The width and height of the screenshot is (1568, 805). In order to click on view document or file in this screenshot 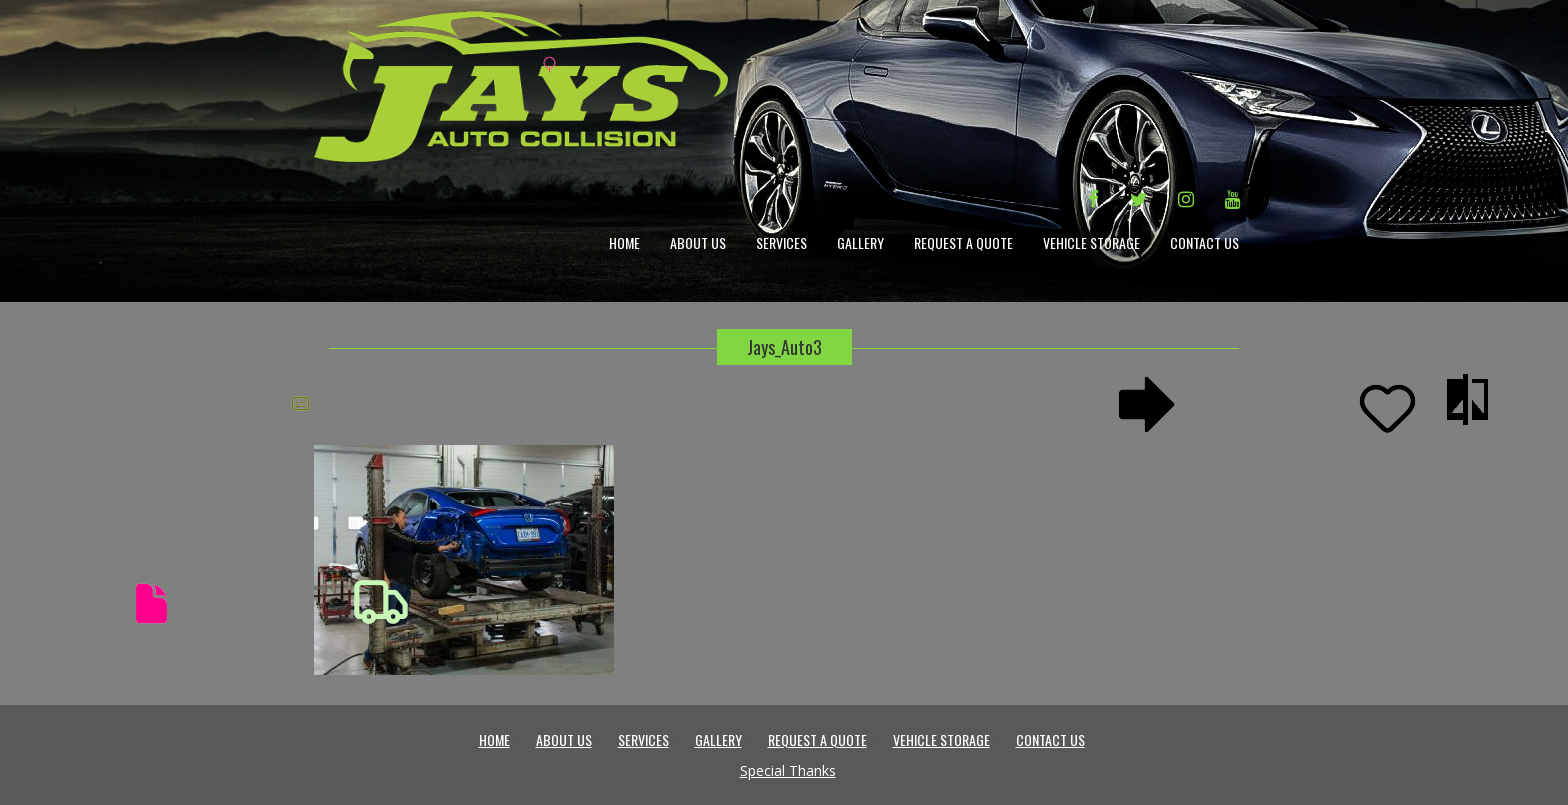, I will do `click(151, 603)`.